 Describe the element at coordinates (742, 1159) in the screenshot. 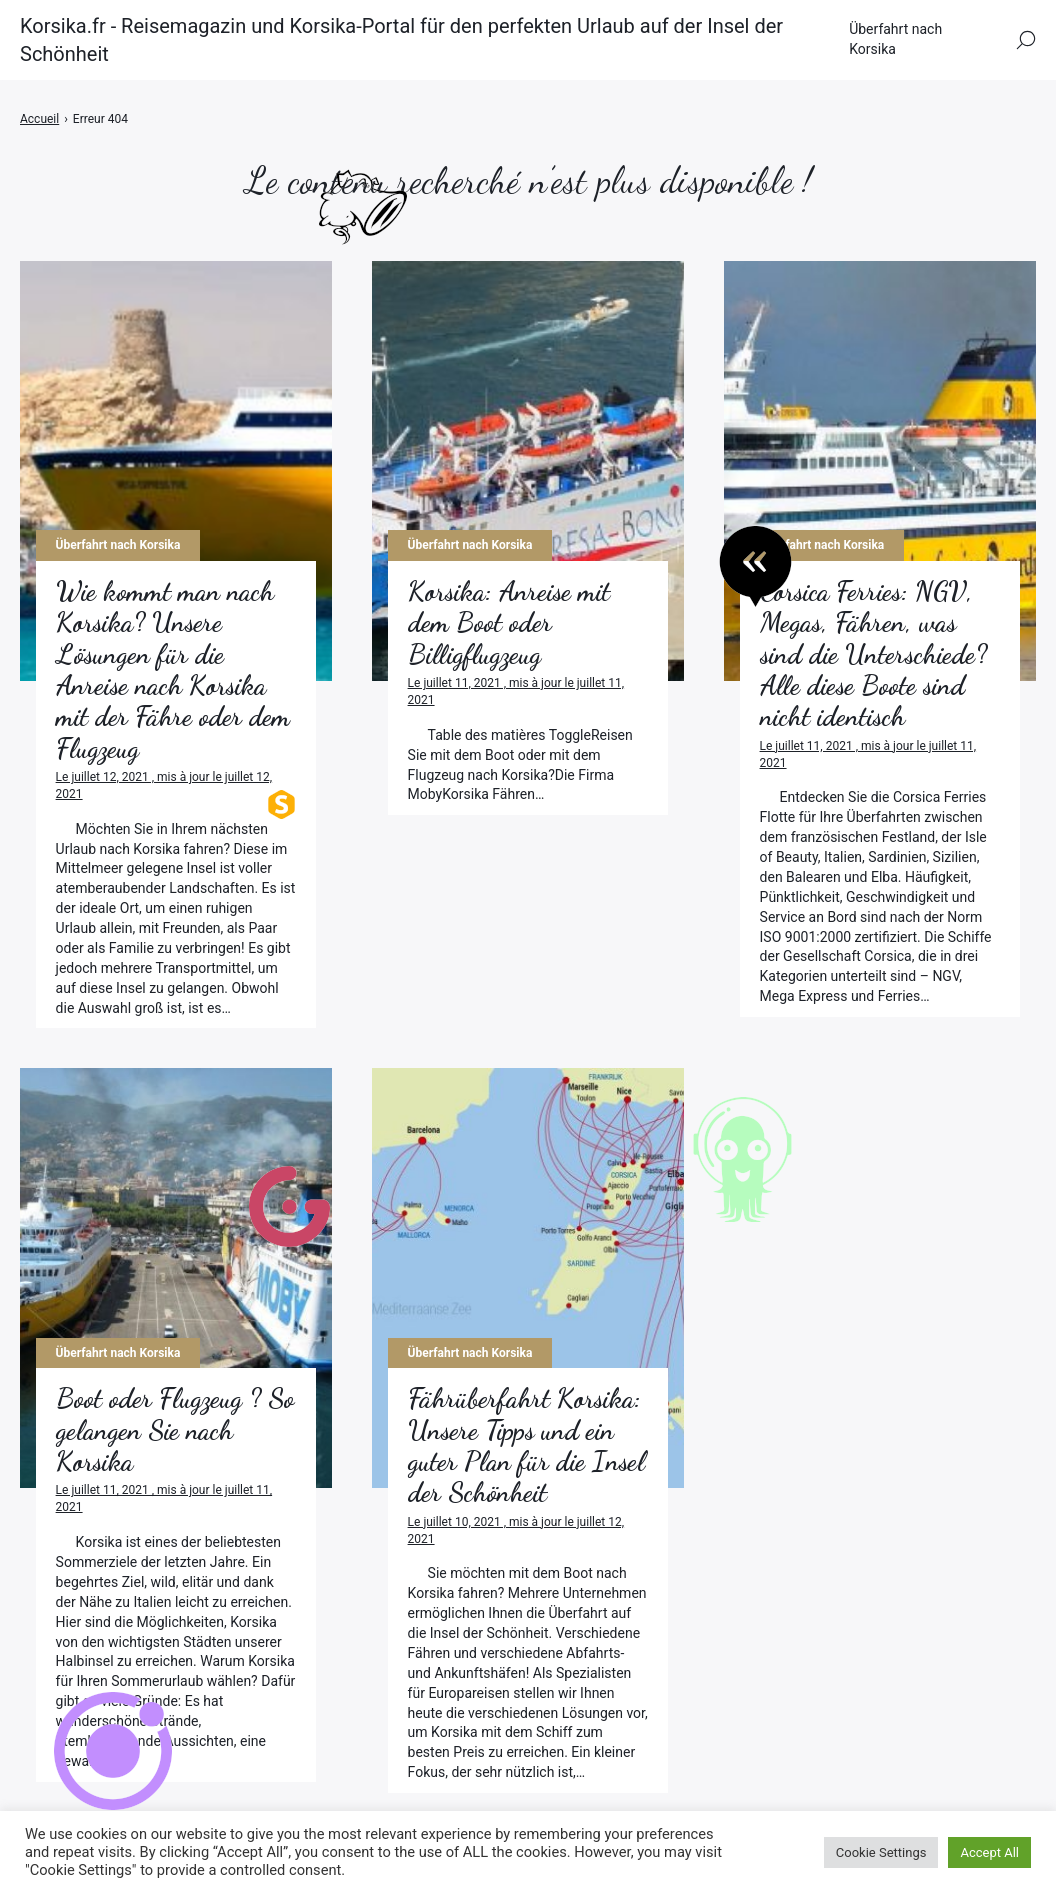

I see `argo cd logo - a gitops continuous delivery tool` at that location.